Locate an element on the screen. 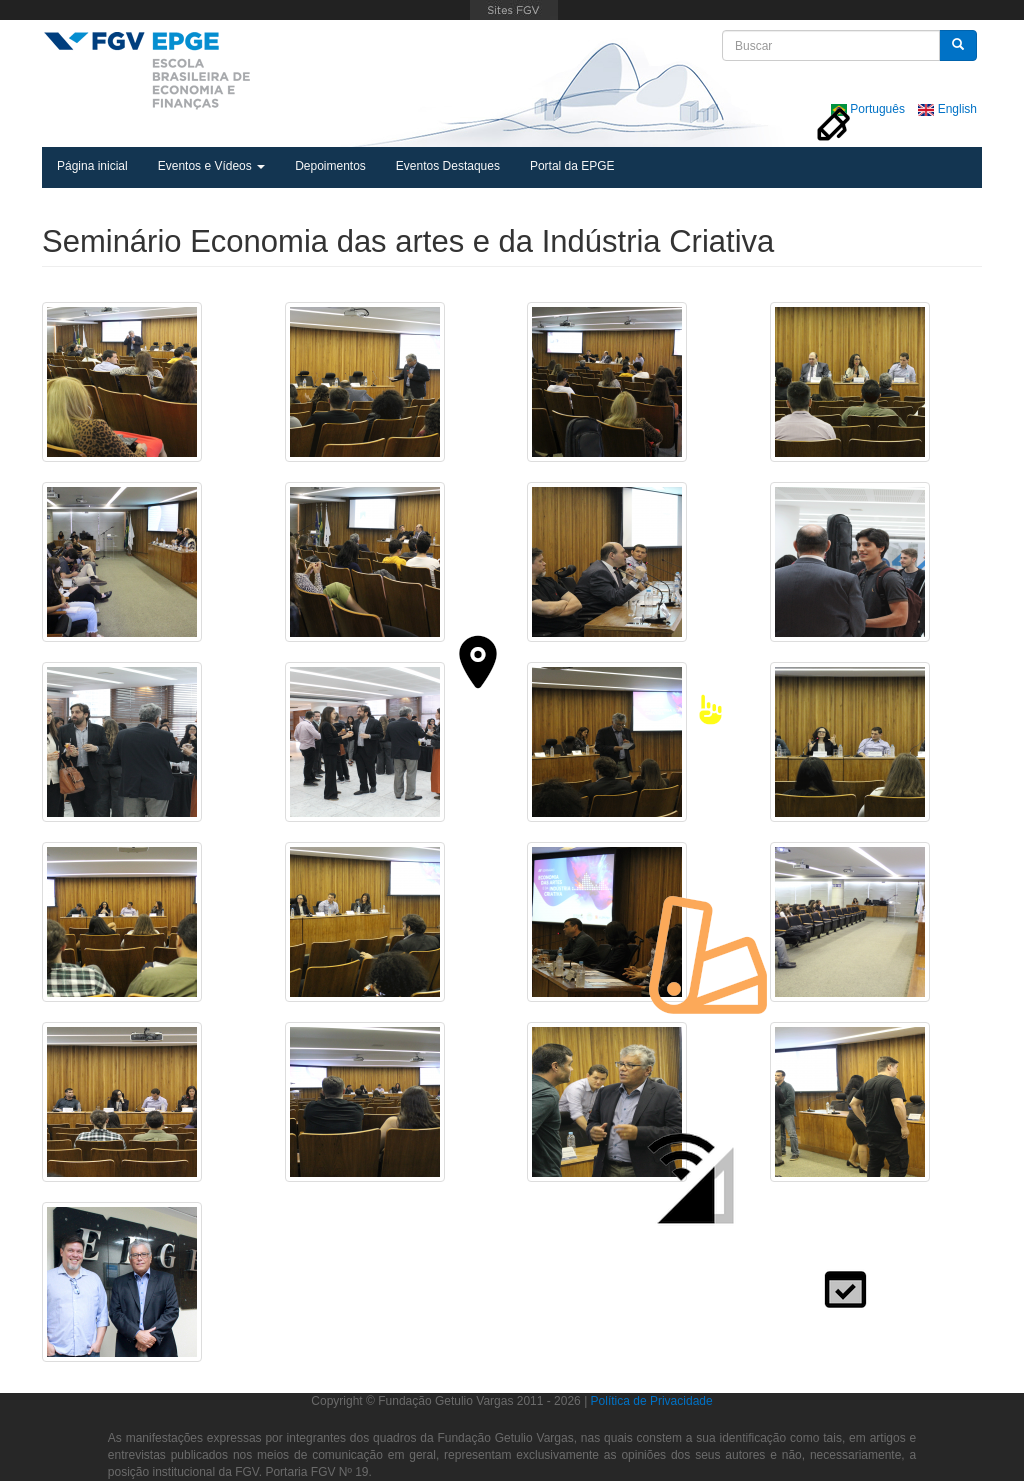 Image resolution: width=1024 pixels, height=1481 pixels. access color palette or theme options is located at coordinates (703, 959).